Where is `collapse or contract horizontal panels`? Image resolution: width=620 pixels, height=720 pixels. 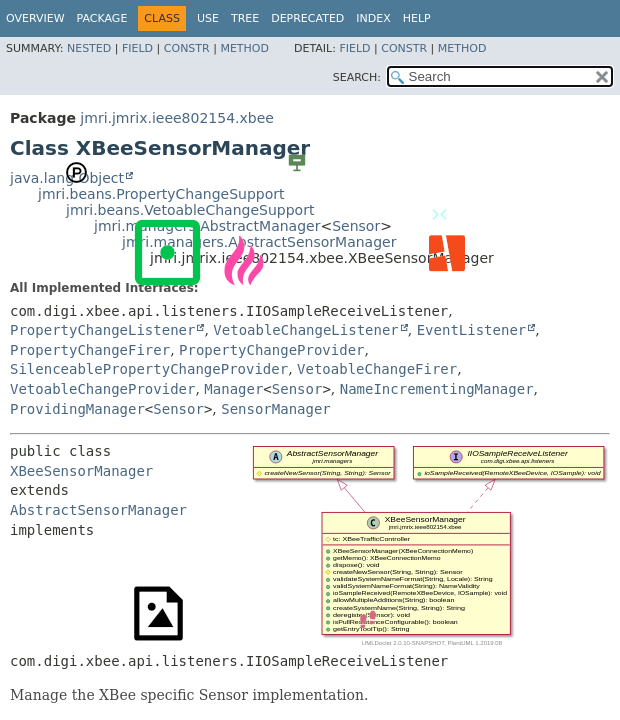 collapse or contract horizontal panels is located at coordinates (439, 214).